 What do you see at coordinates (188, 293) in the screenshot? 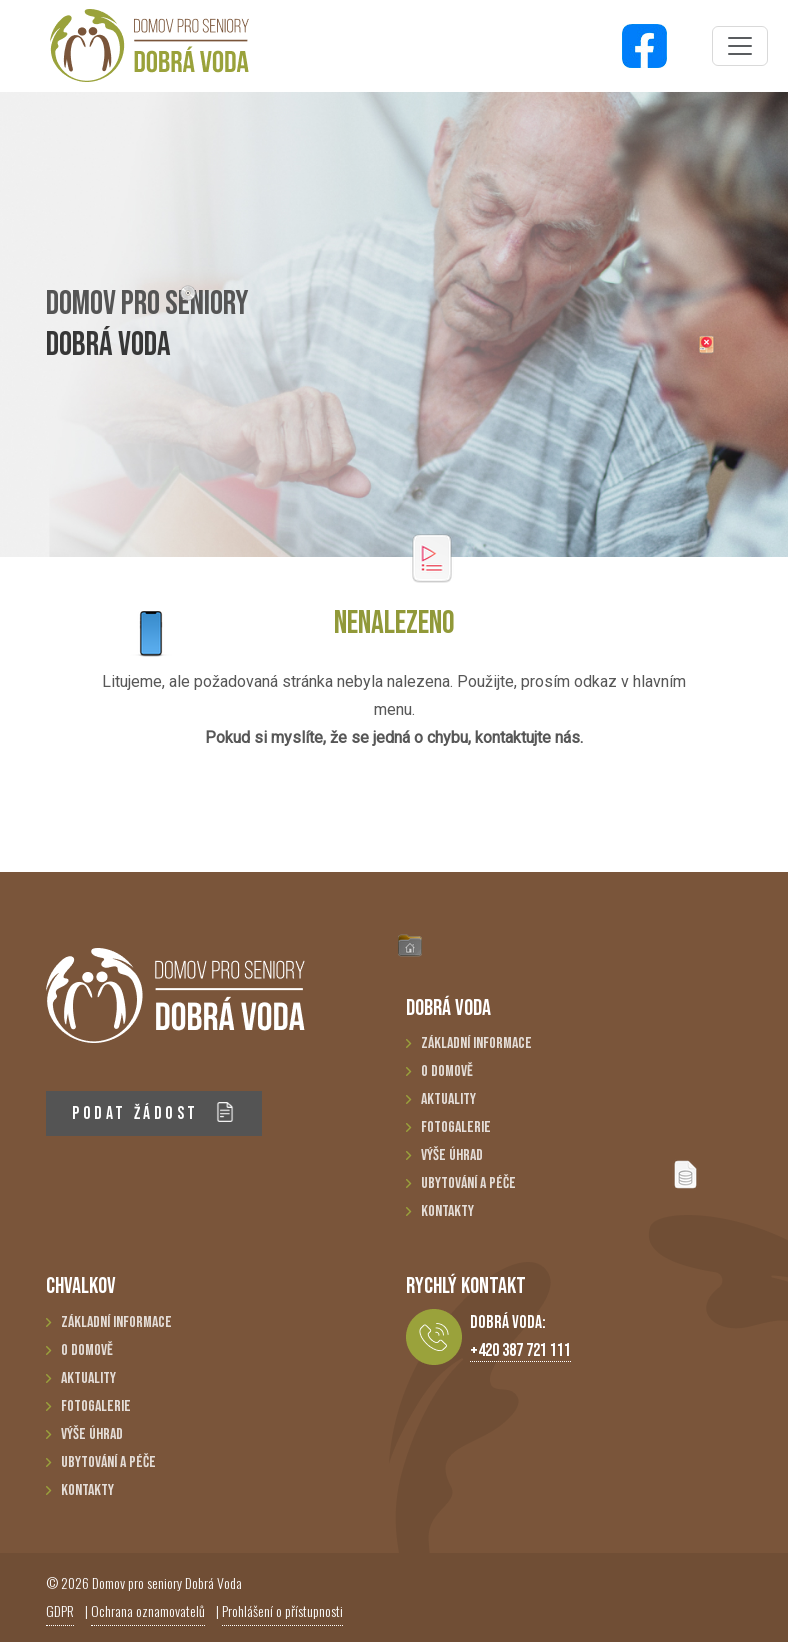
I see `indicates a DVD+R disc drive or media` at bounding box center [188, 293].